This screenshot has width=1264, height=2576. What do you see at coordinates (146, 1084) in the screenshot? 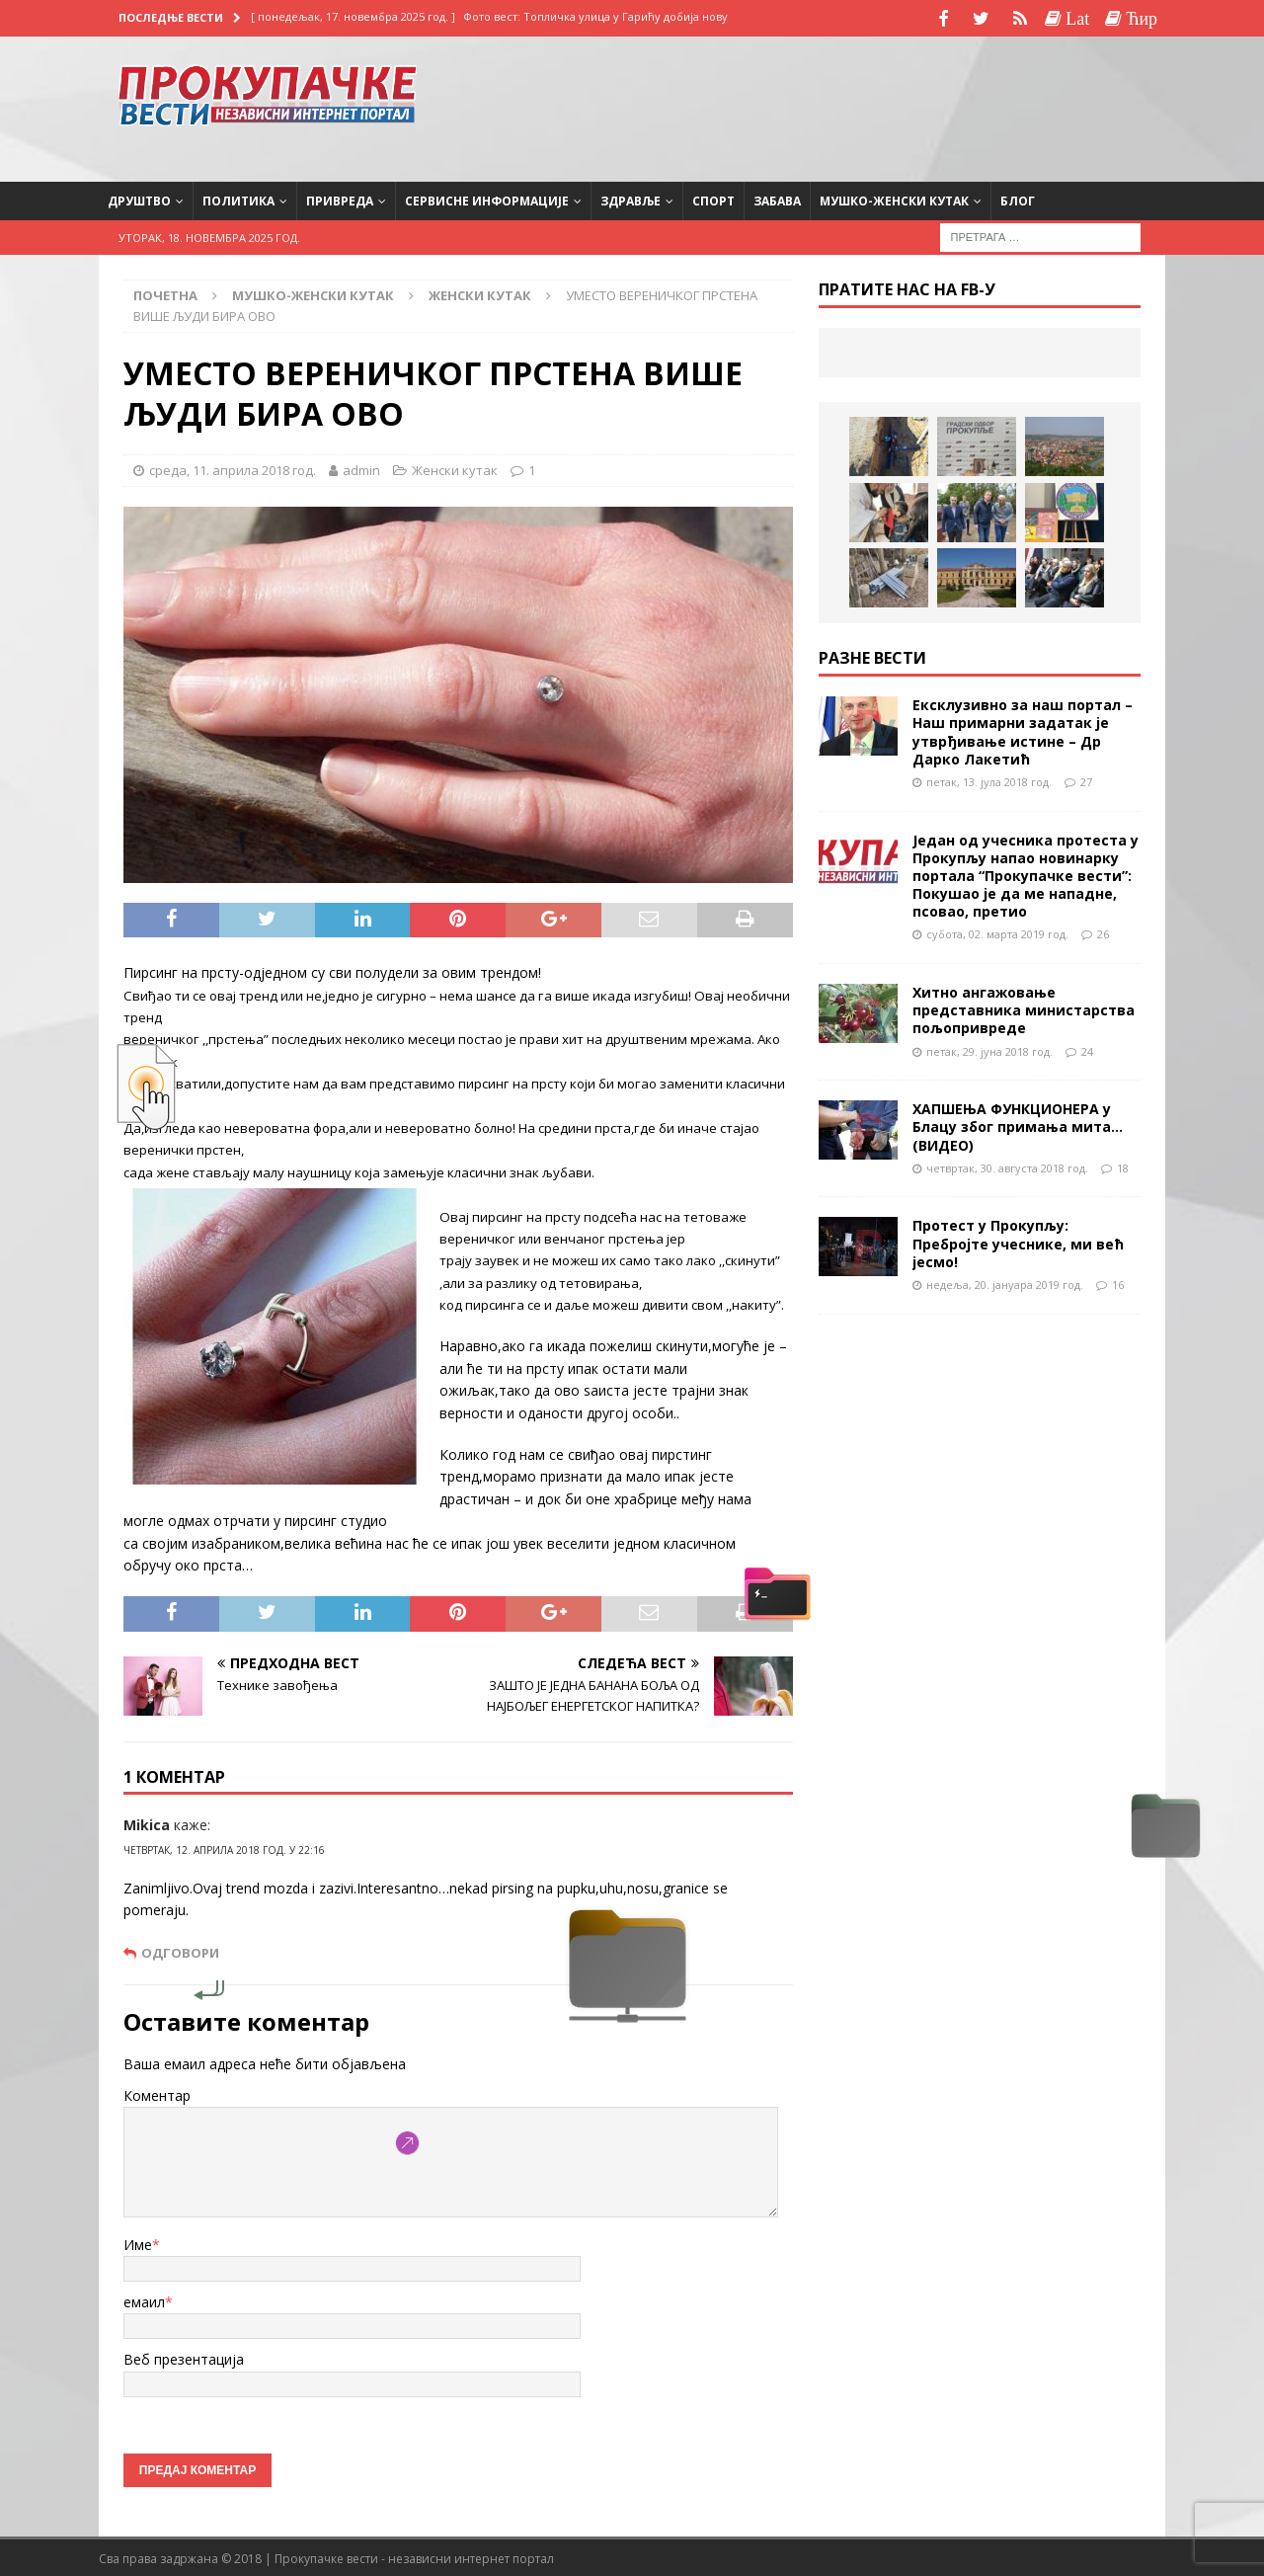
I see `select or click on a file` at bounding box center [146, 1084].